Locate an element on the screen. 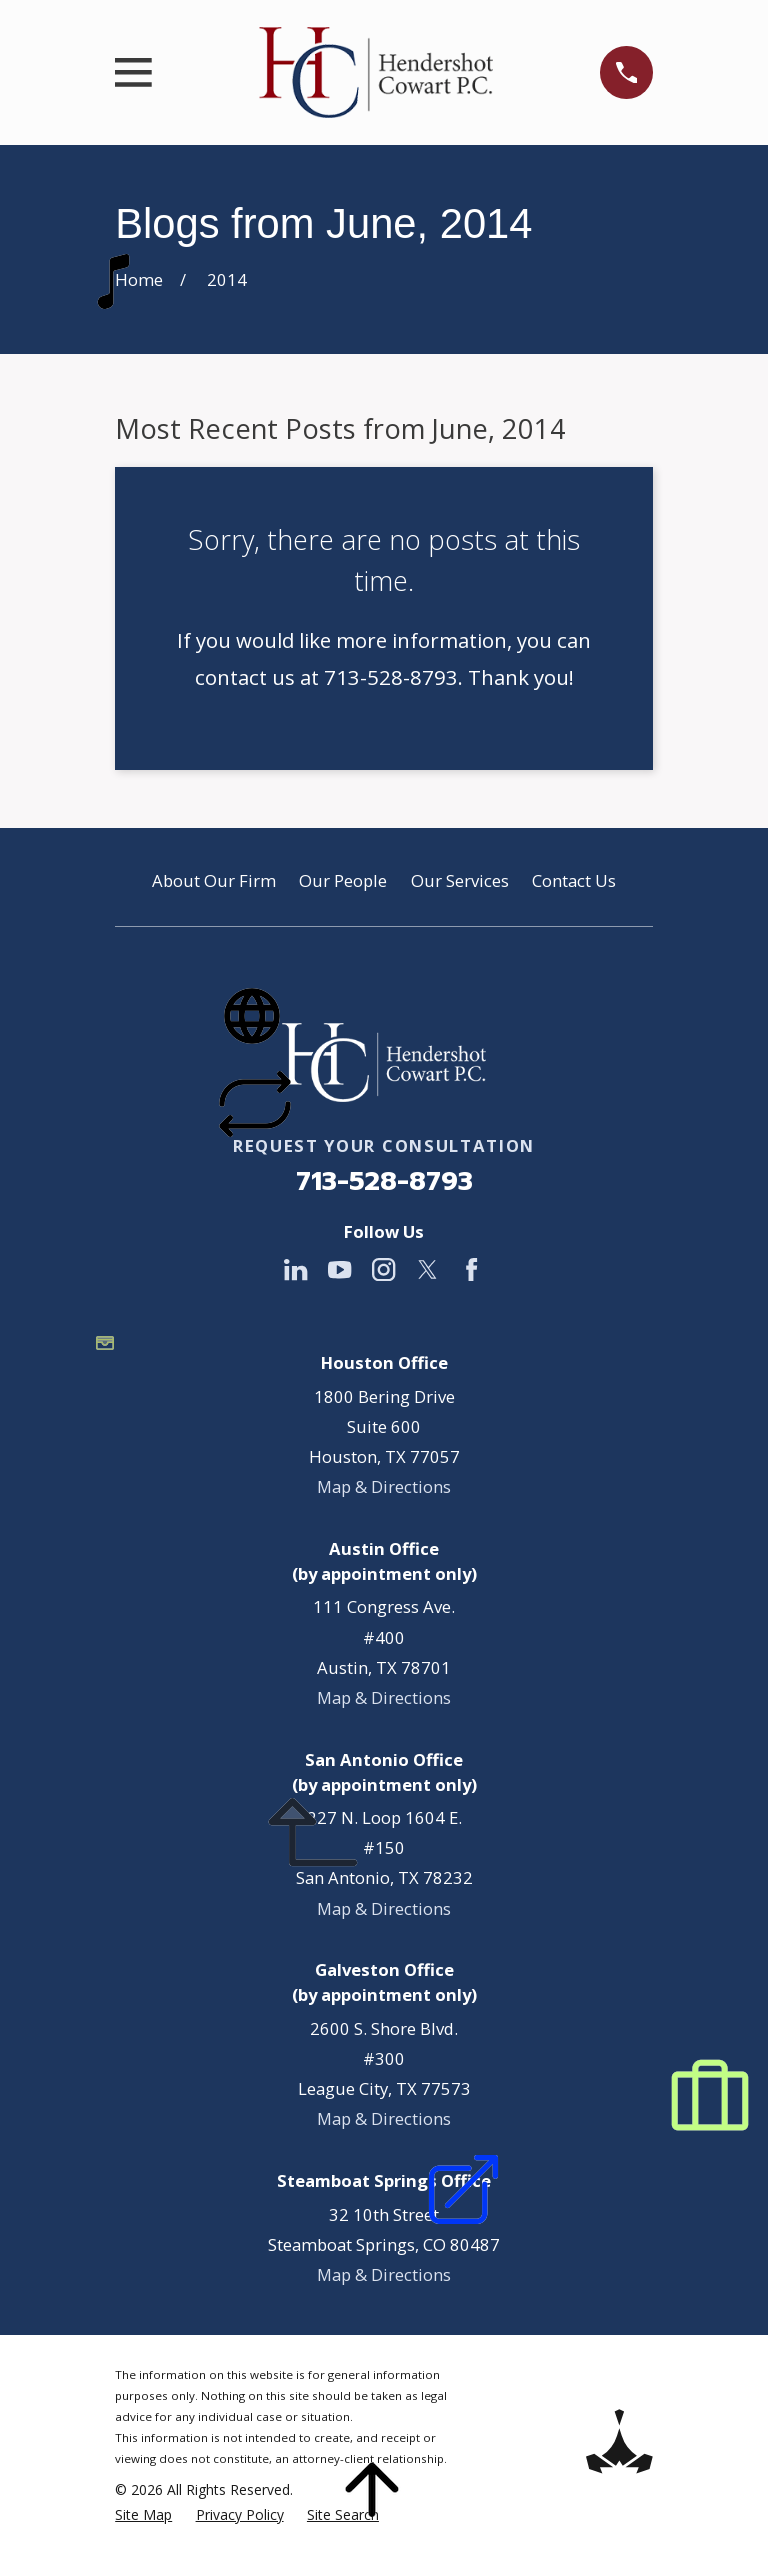  access your wallet or saved payment methods is located at coordinates (105, 1343).